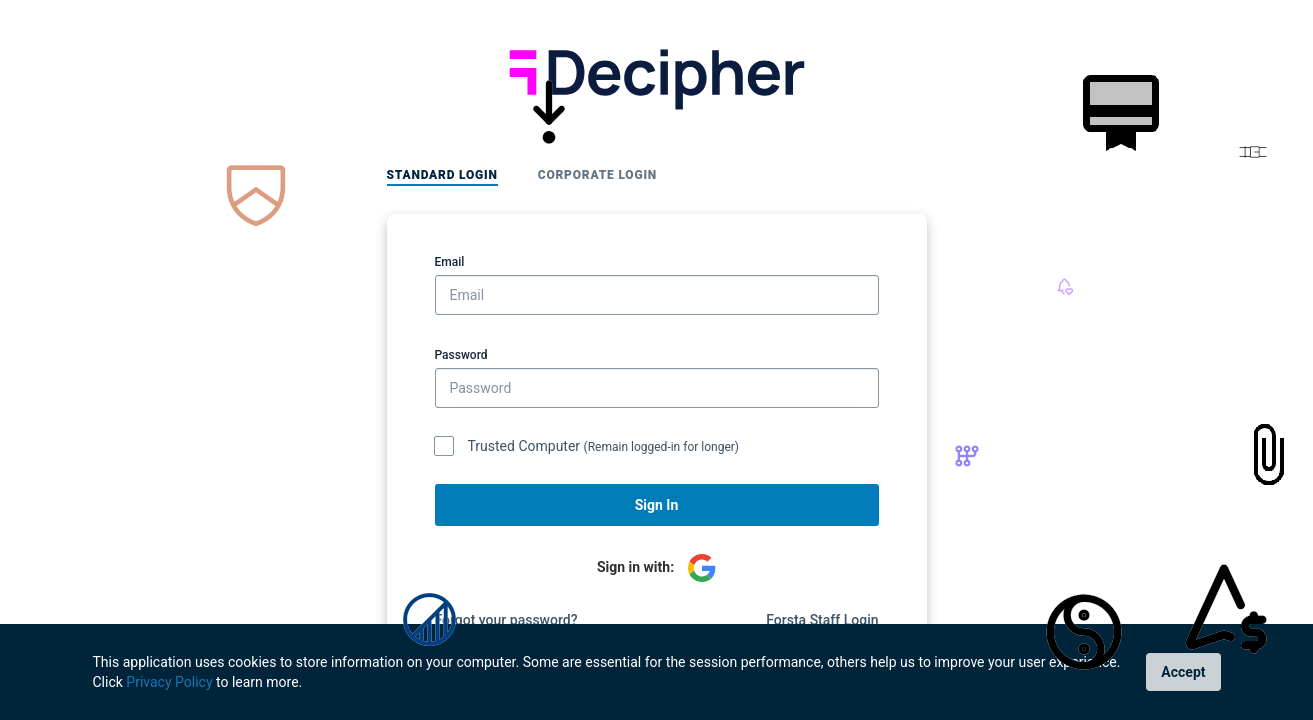 Image resolution: width=1313 pixels, height=720 pixels. Describe the element at coordinates (1121, 113) in the screenshot. I see `view membership card details` at that location.